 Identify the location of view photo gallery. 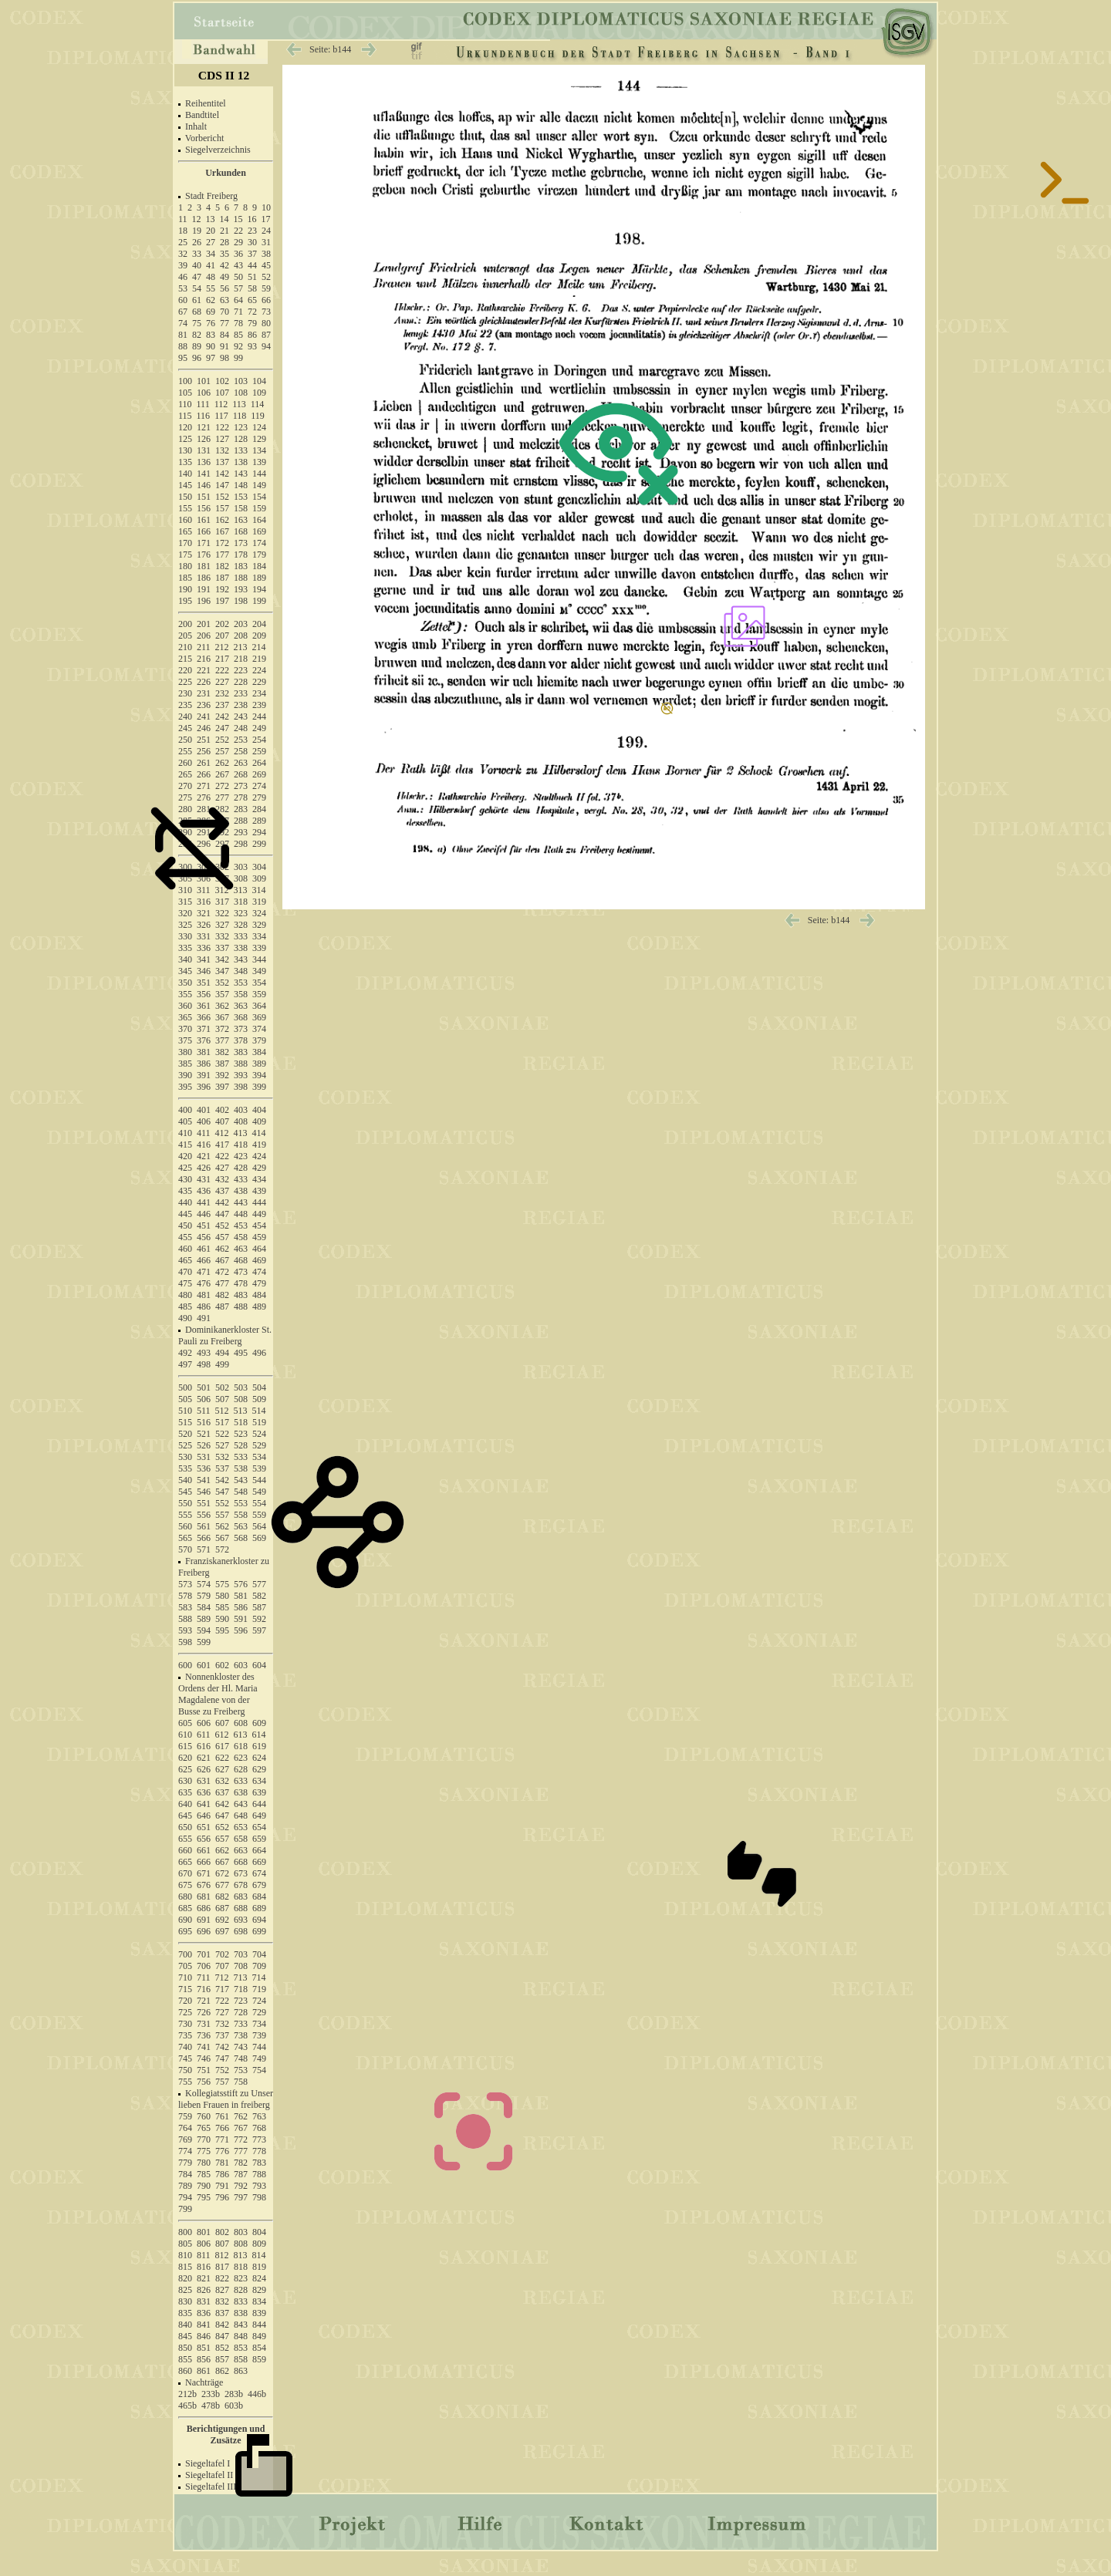
(745, 626).